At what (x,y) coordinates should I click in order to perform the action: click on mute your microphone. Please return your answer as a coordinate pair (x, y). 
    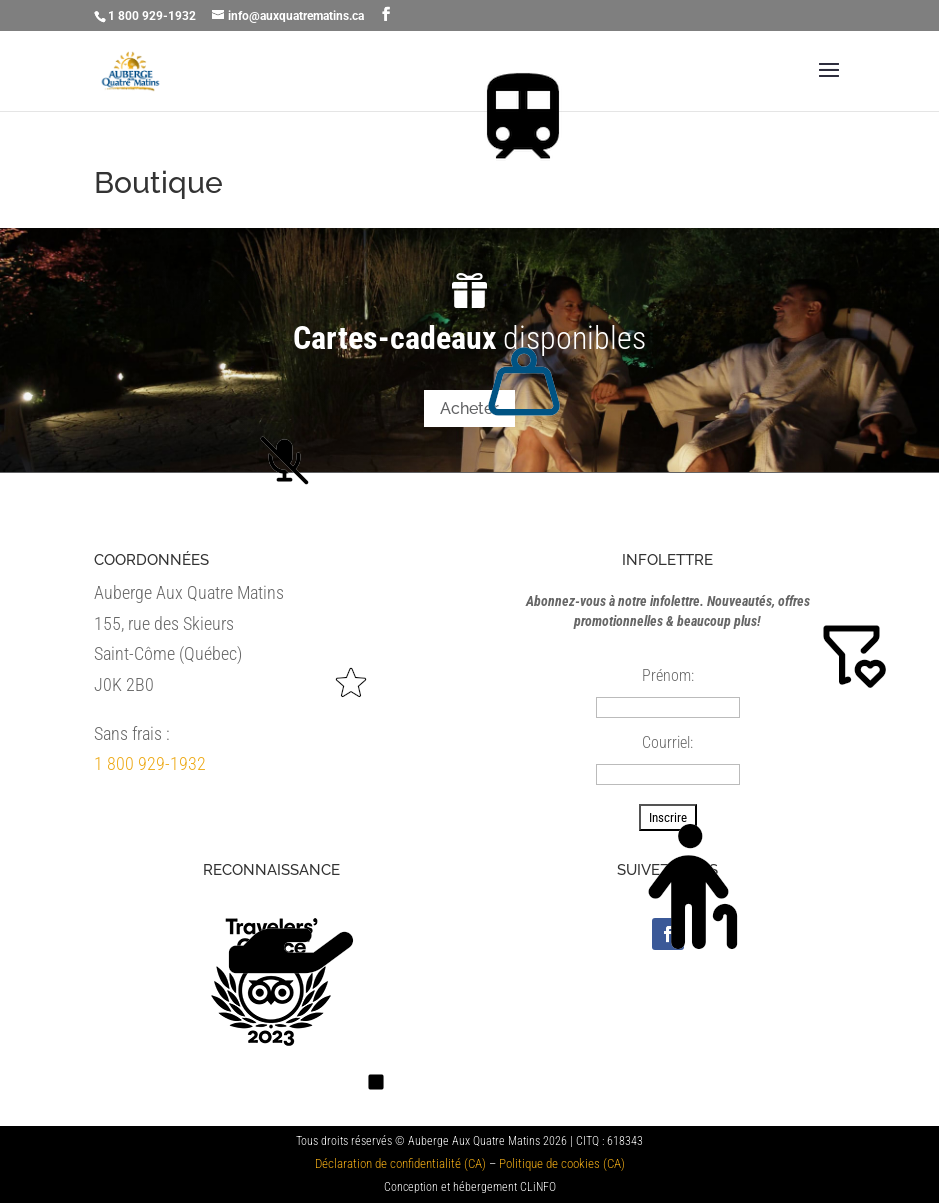
    Looking at the image, I should click on (284, 460).